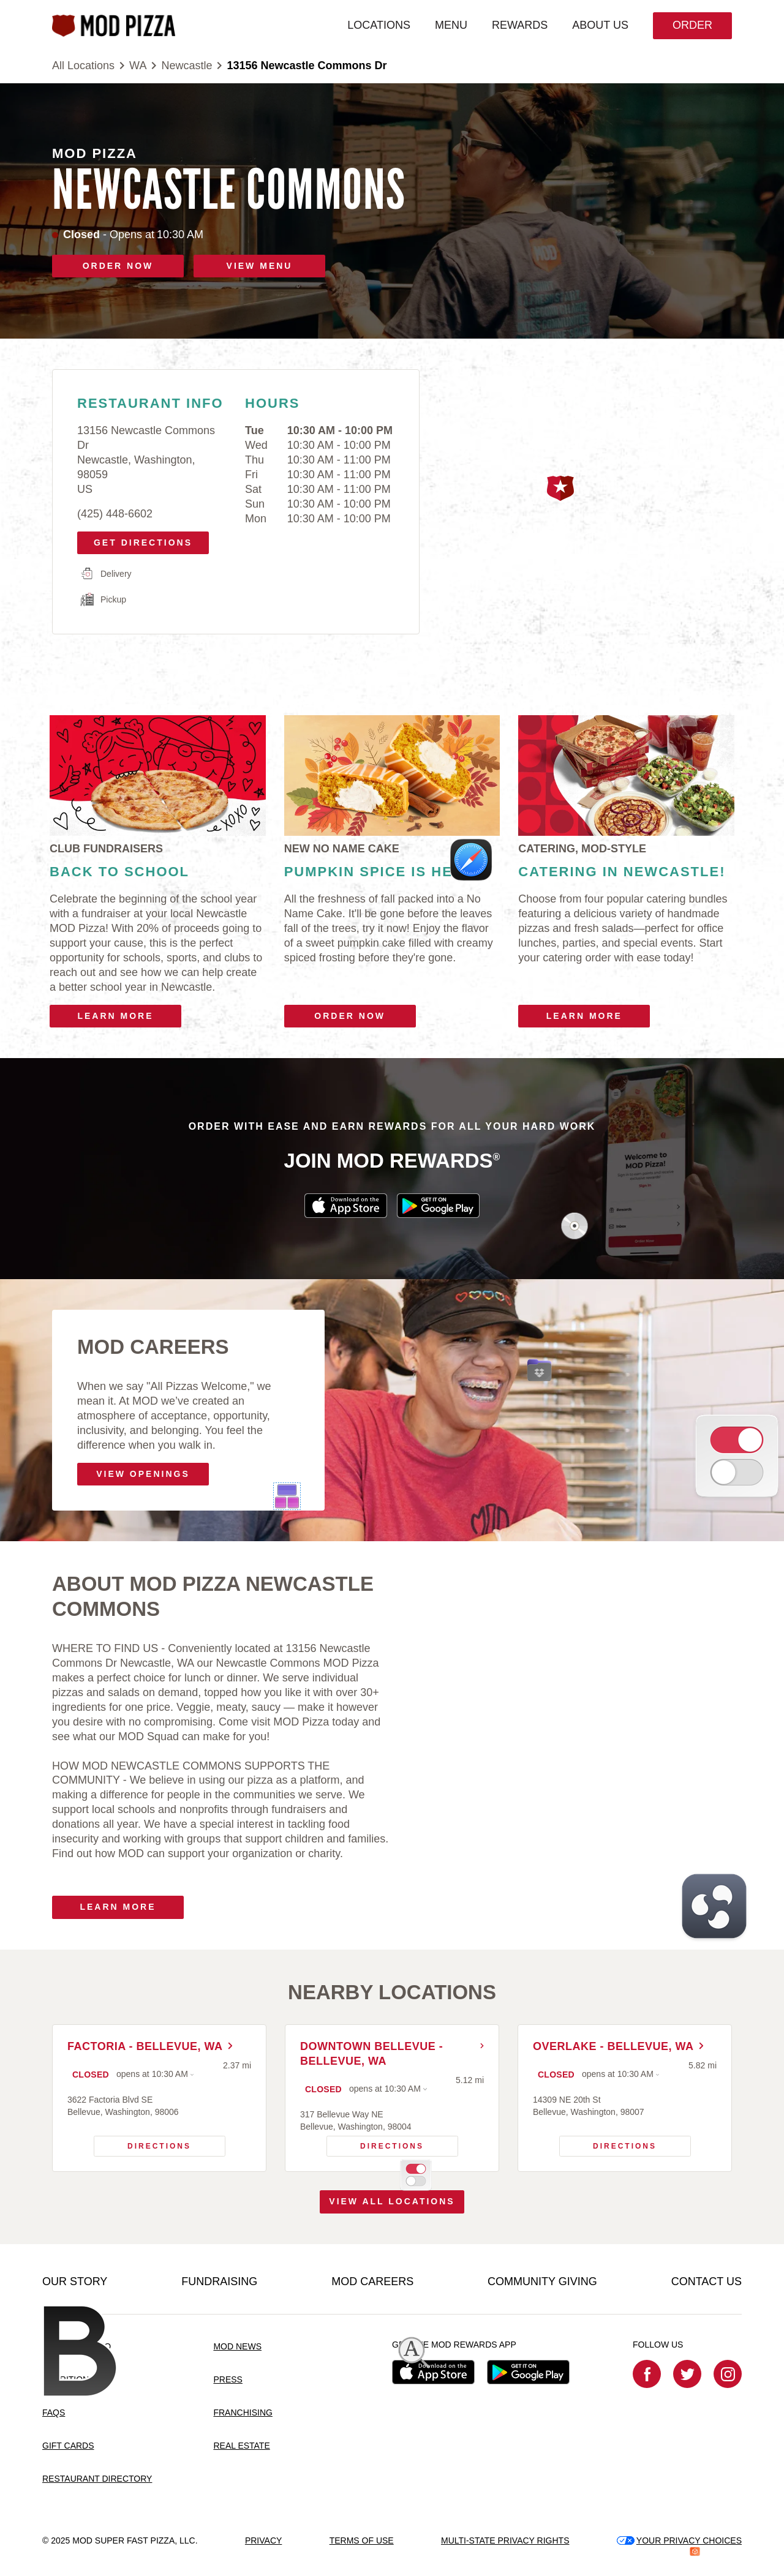 The height and width of the screenshot is (2576, 784). I want to click on launch ubuntu budgie desktop application, so click(714, 1906).